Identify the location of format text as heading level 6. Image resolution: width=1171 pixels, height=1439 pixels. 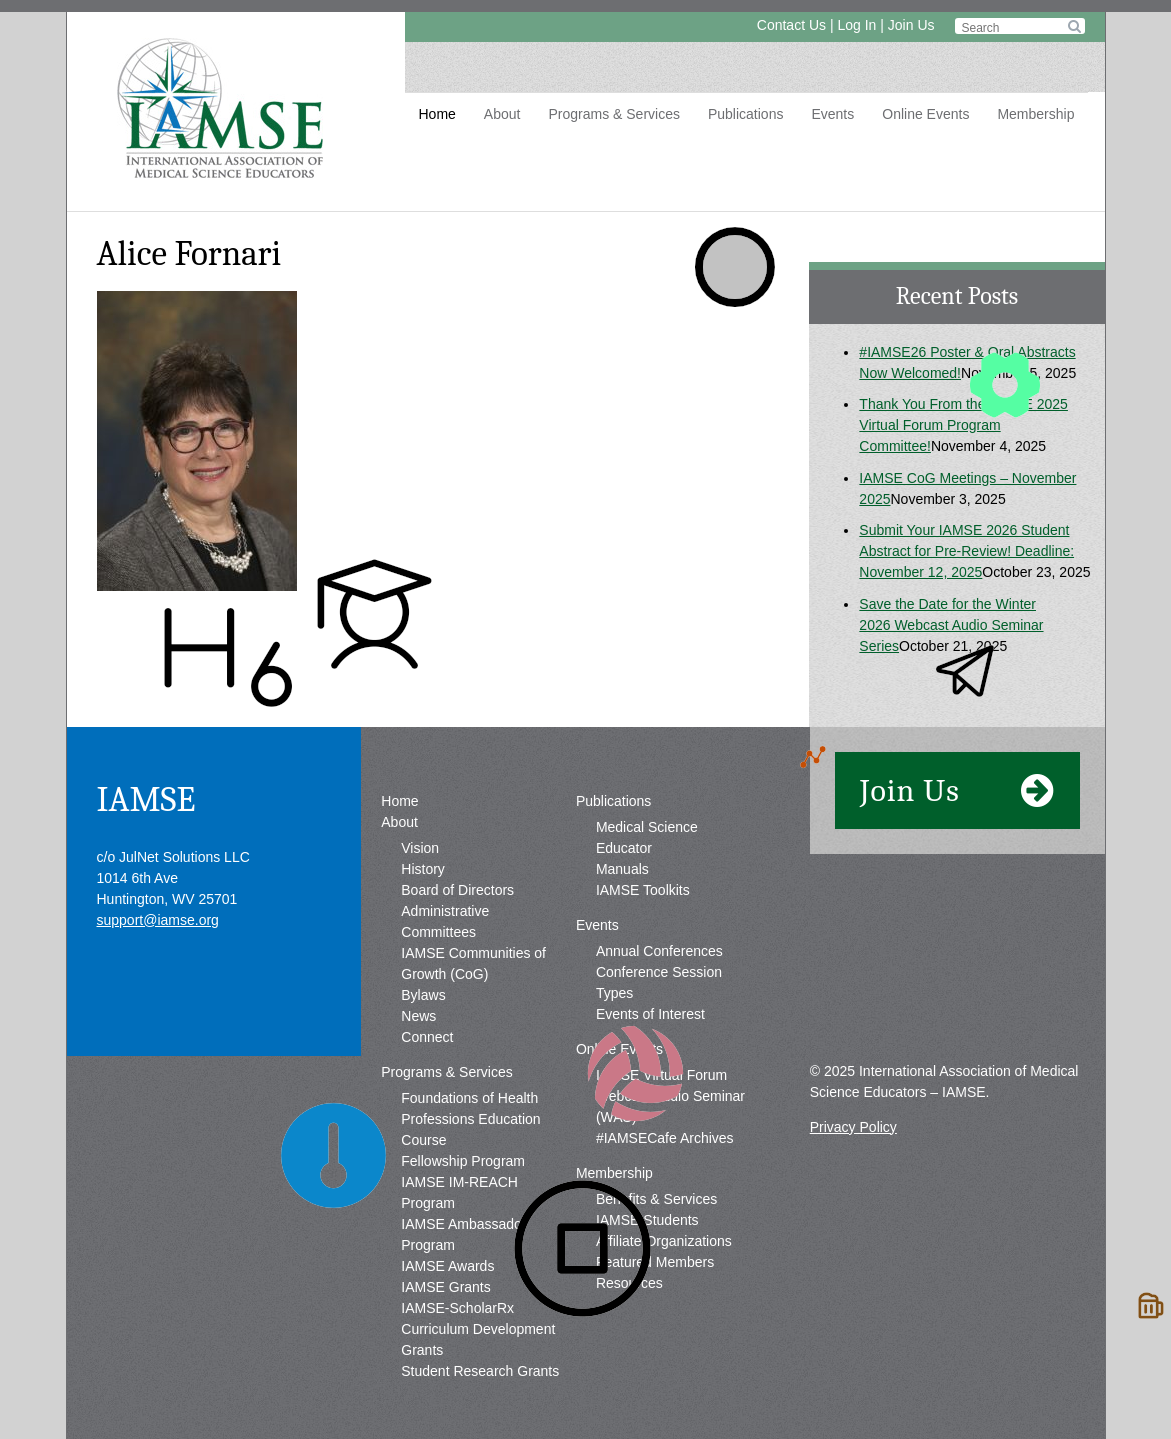
(221, 655).